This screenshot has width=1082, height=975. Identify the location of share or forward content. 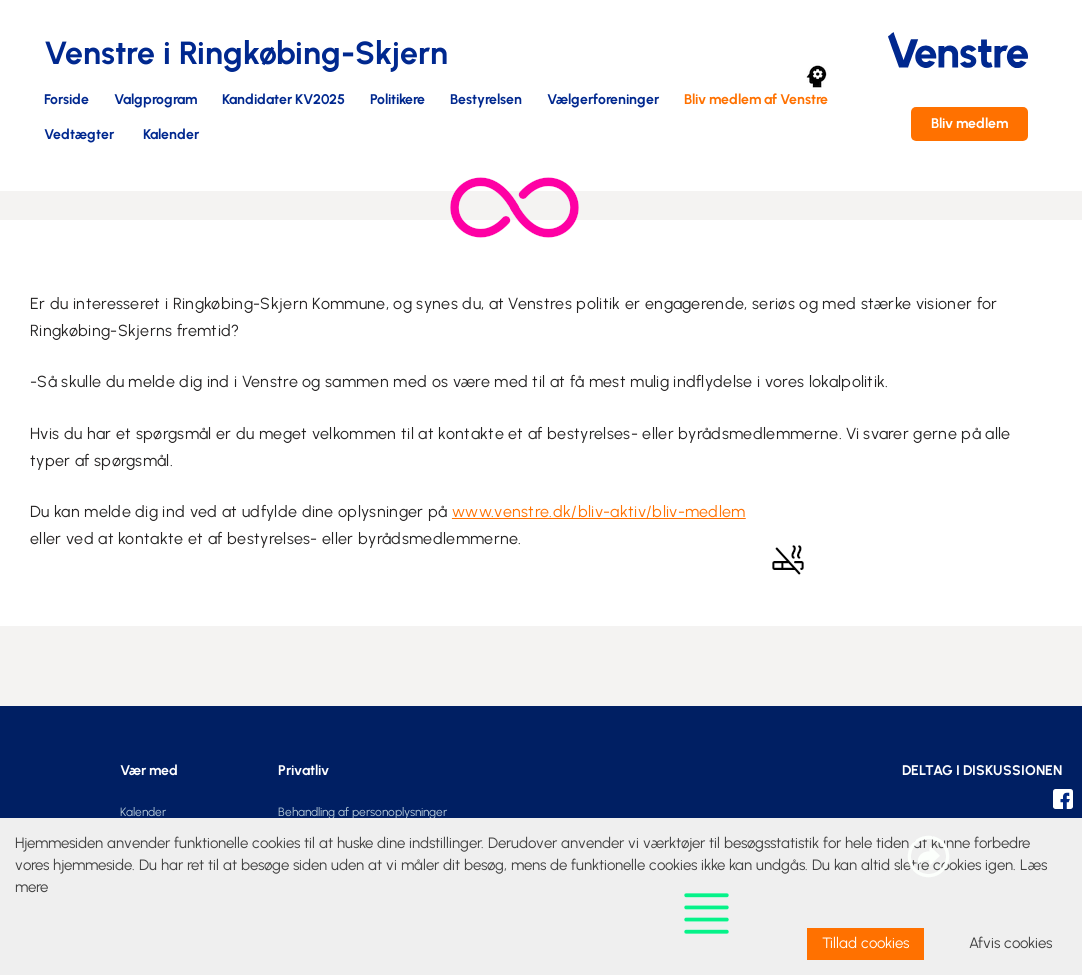
(928, 856).